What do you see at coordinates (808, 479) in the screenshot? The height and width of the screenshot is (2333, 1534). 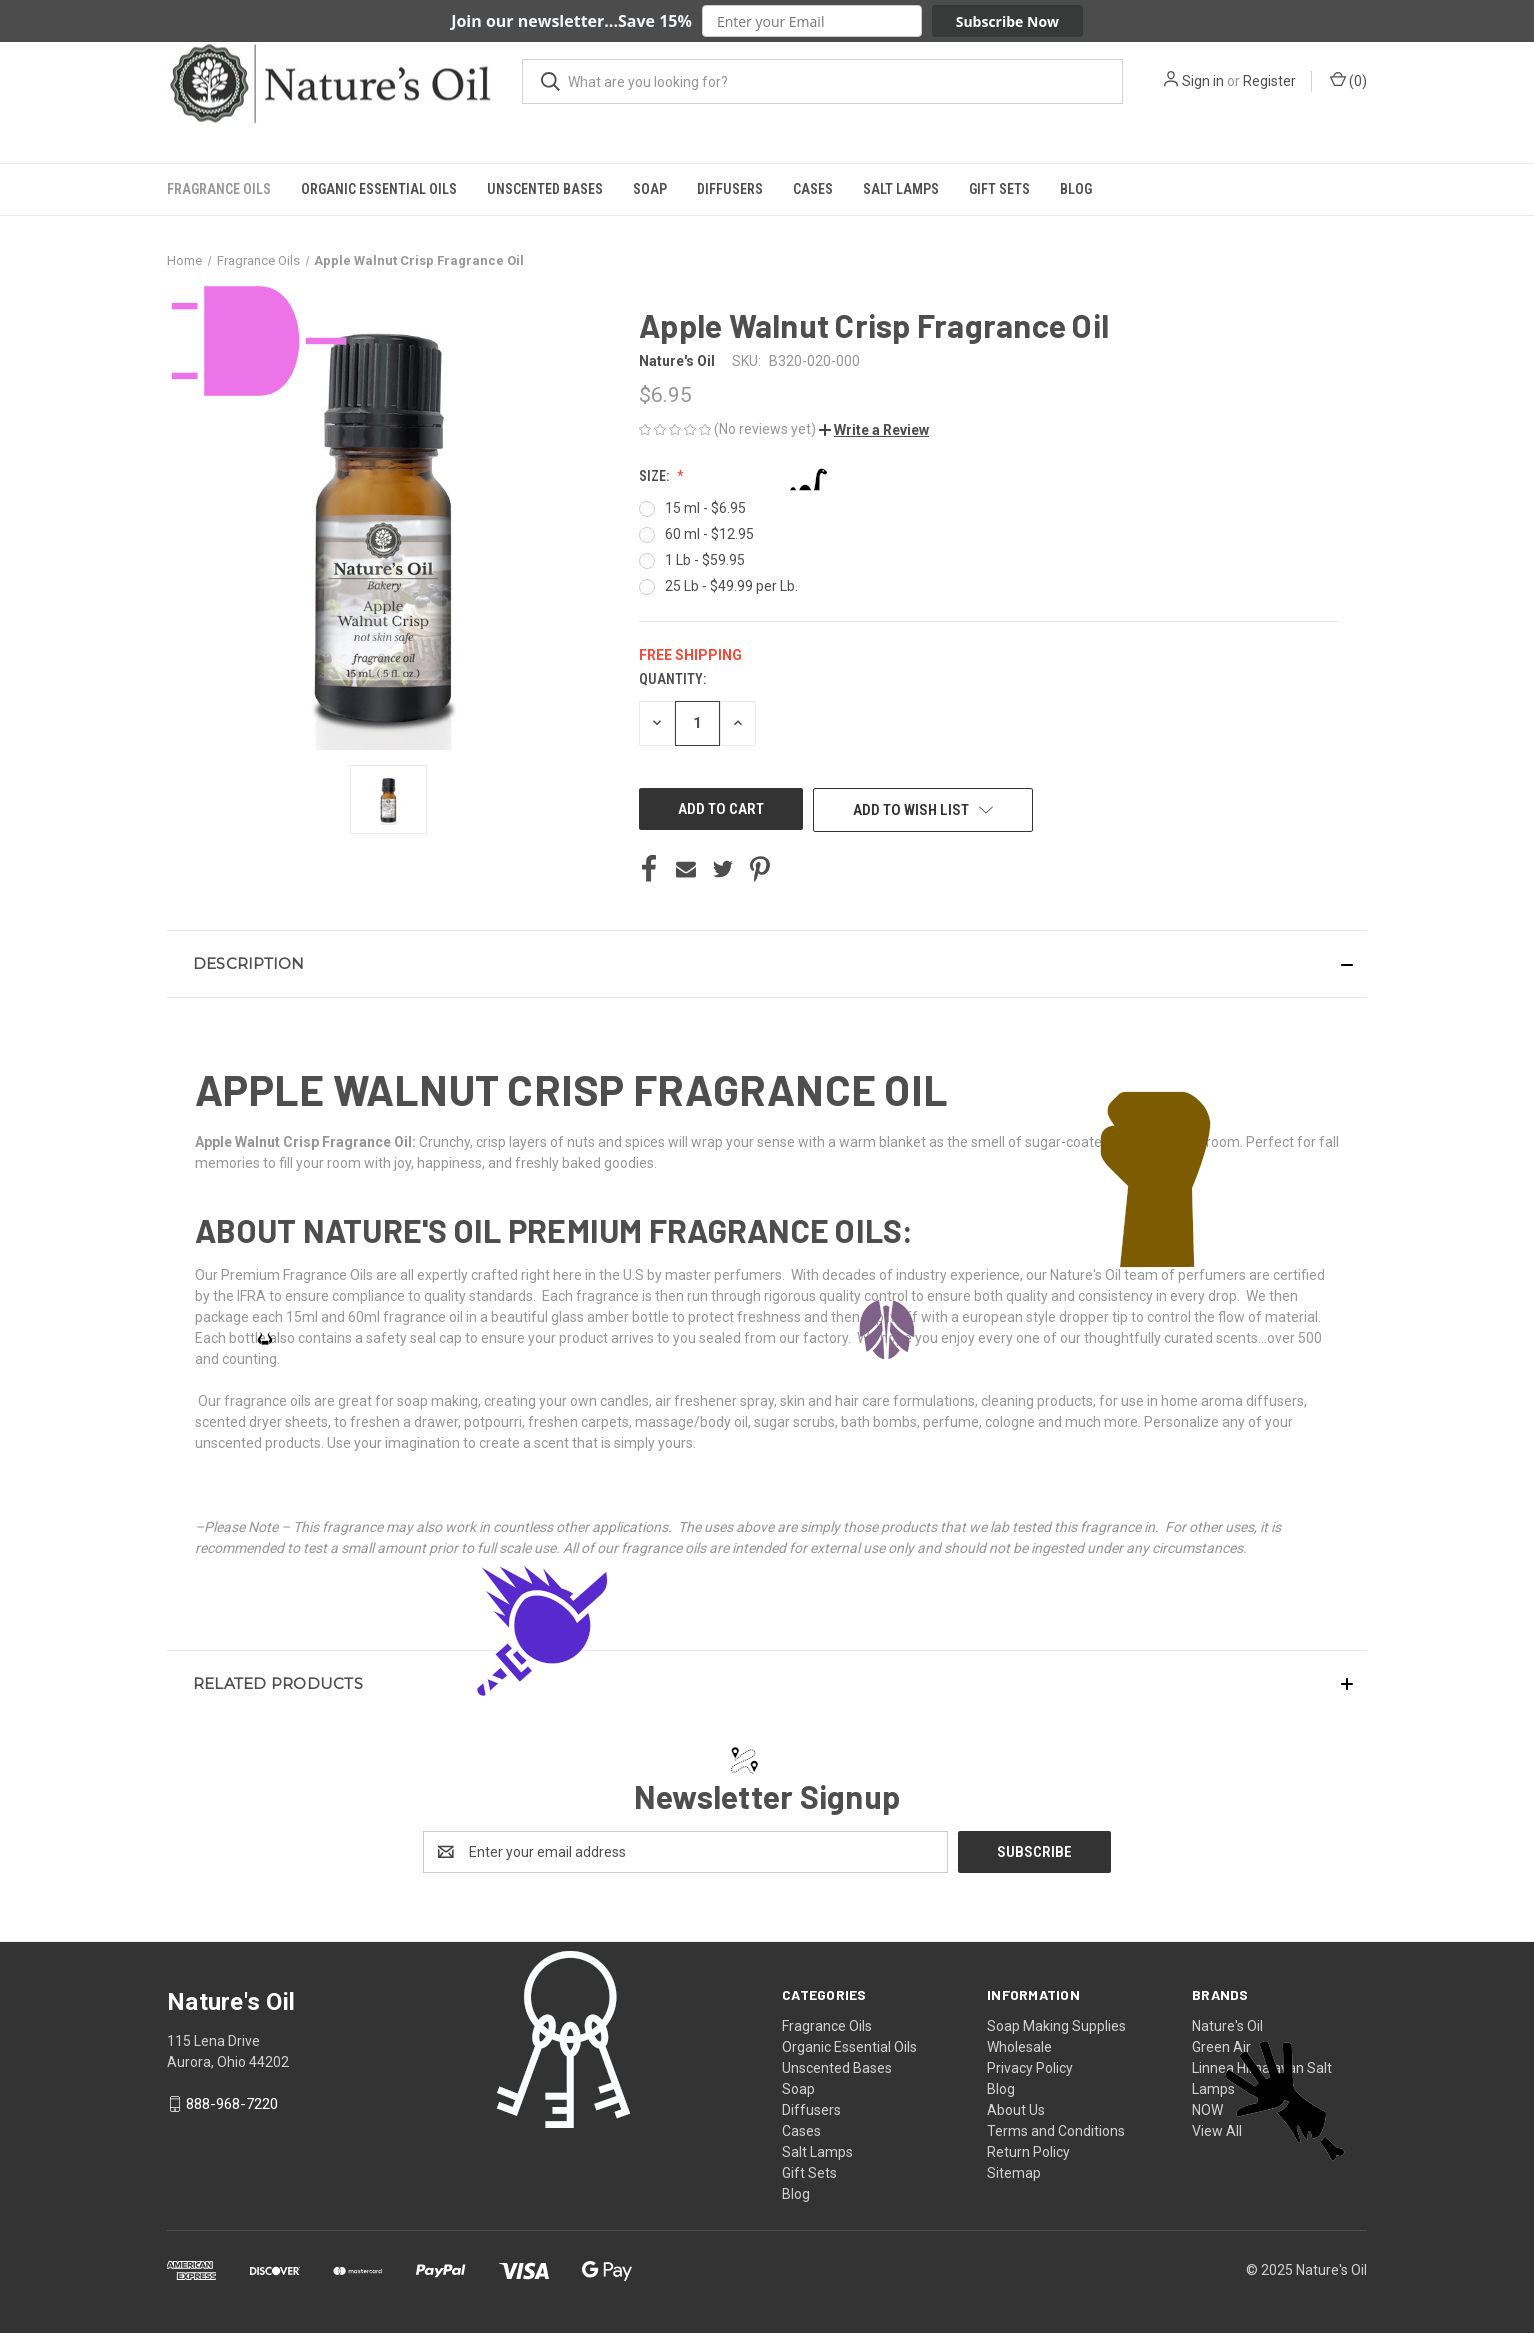 I see `access sea creatures or aquatic animals category` at bounding box center [808, 479].